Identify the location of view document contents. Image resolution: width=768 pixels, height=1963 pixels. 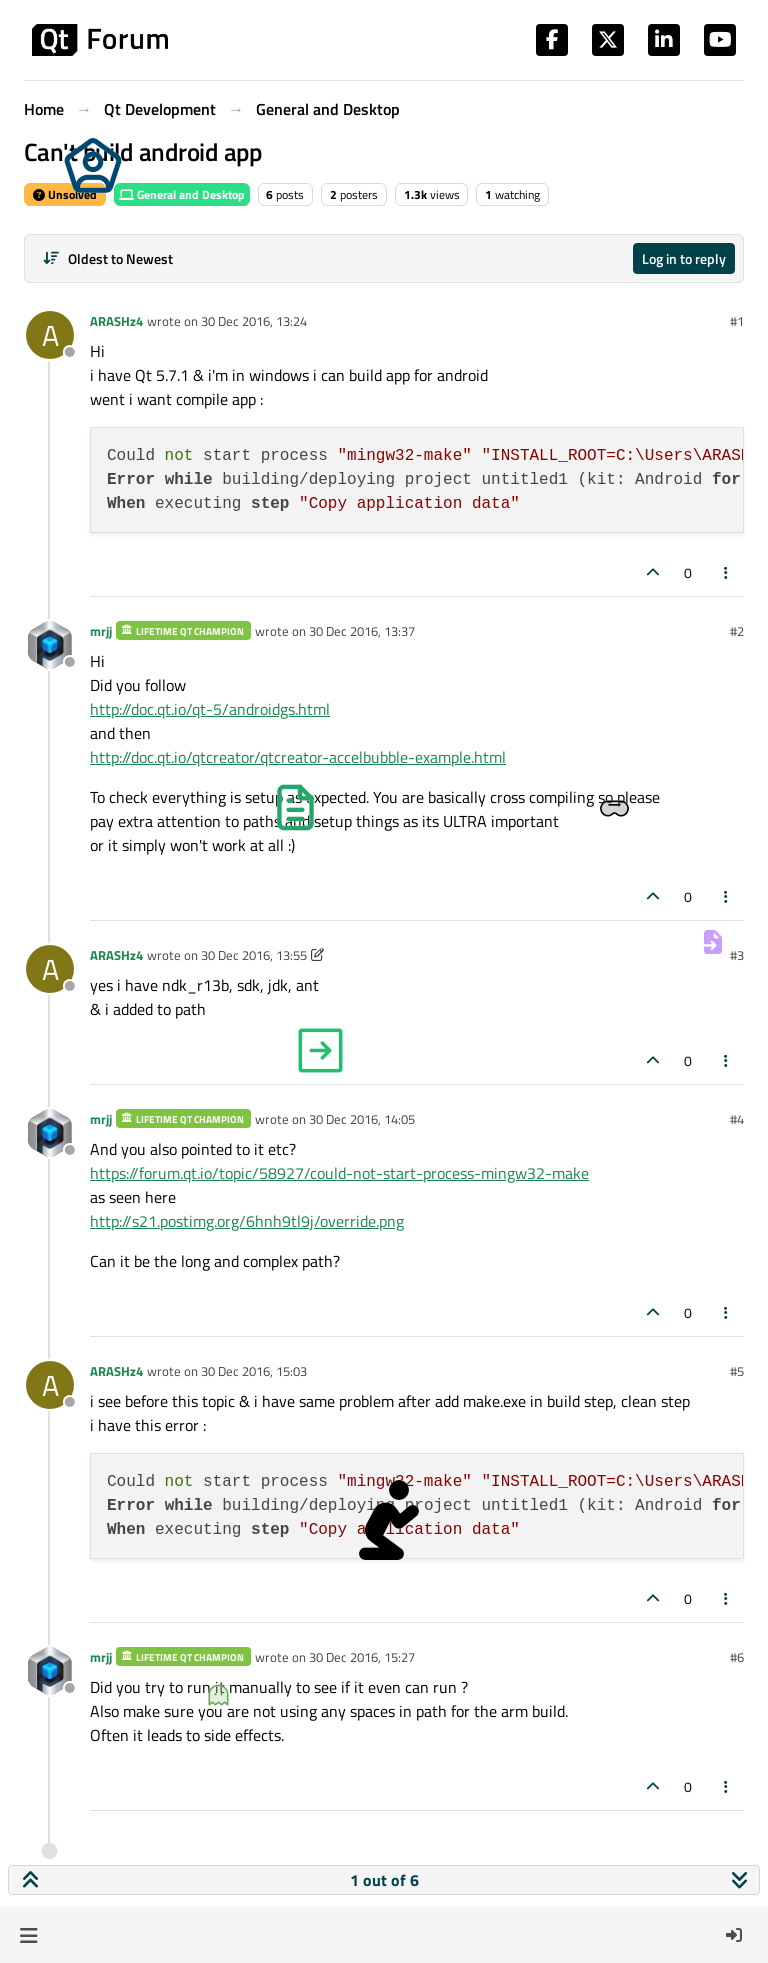
(295, 807).